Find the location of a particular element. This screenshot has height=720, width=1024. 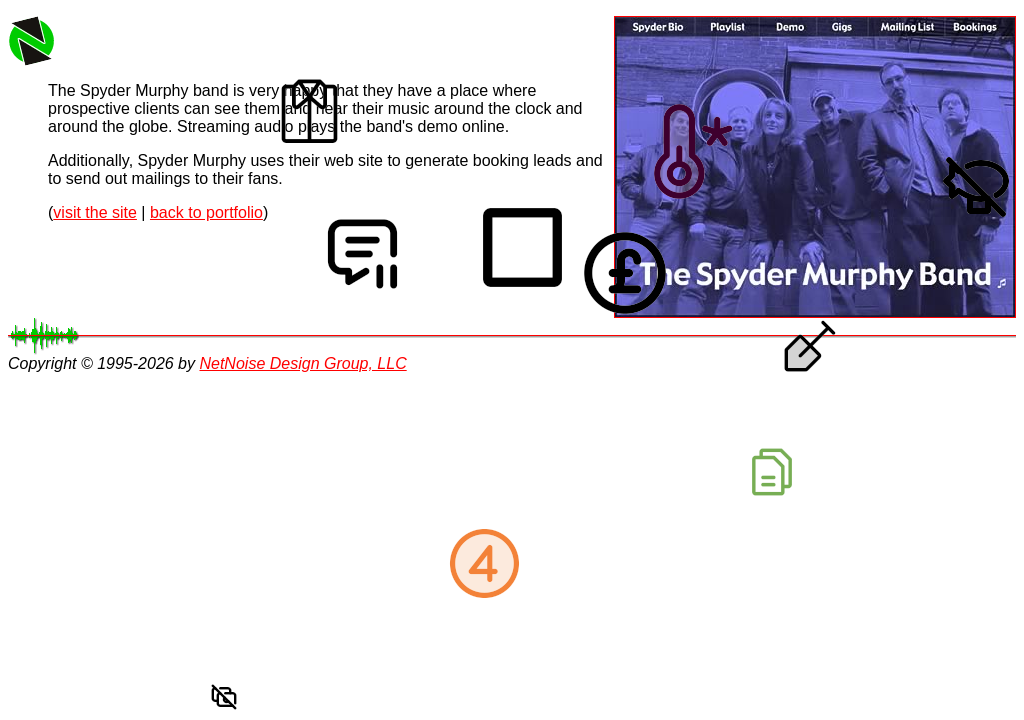

view folded laundry or clothing items is located at coordinates (309, 112).